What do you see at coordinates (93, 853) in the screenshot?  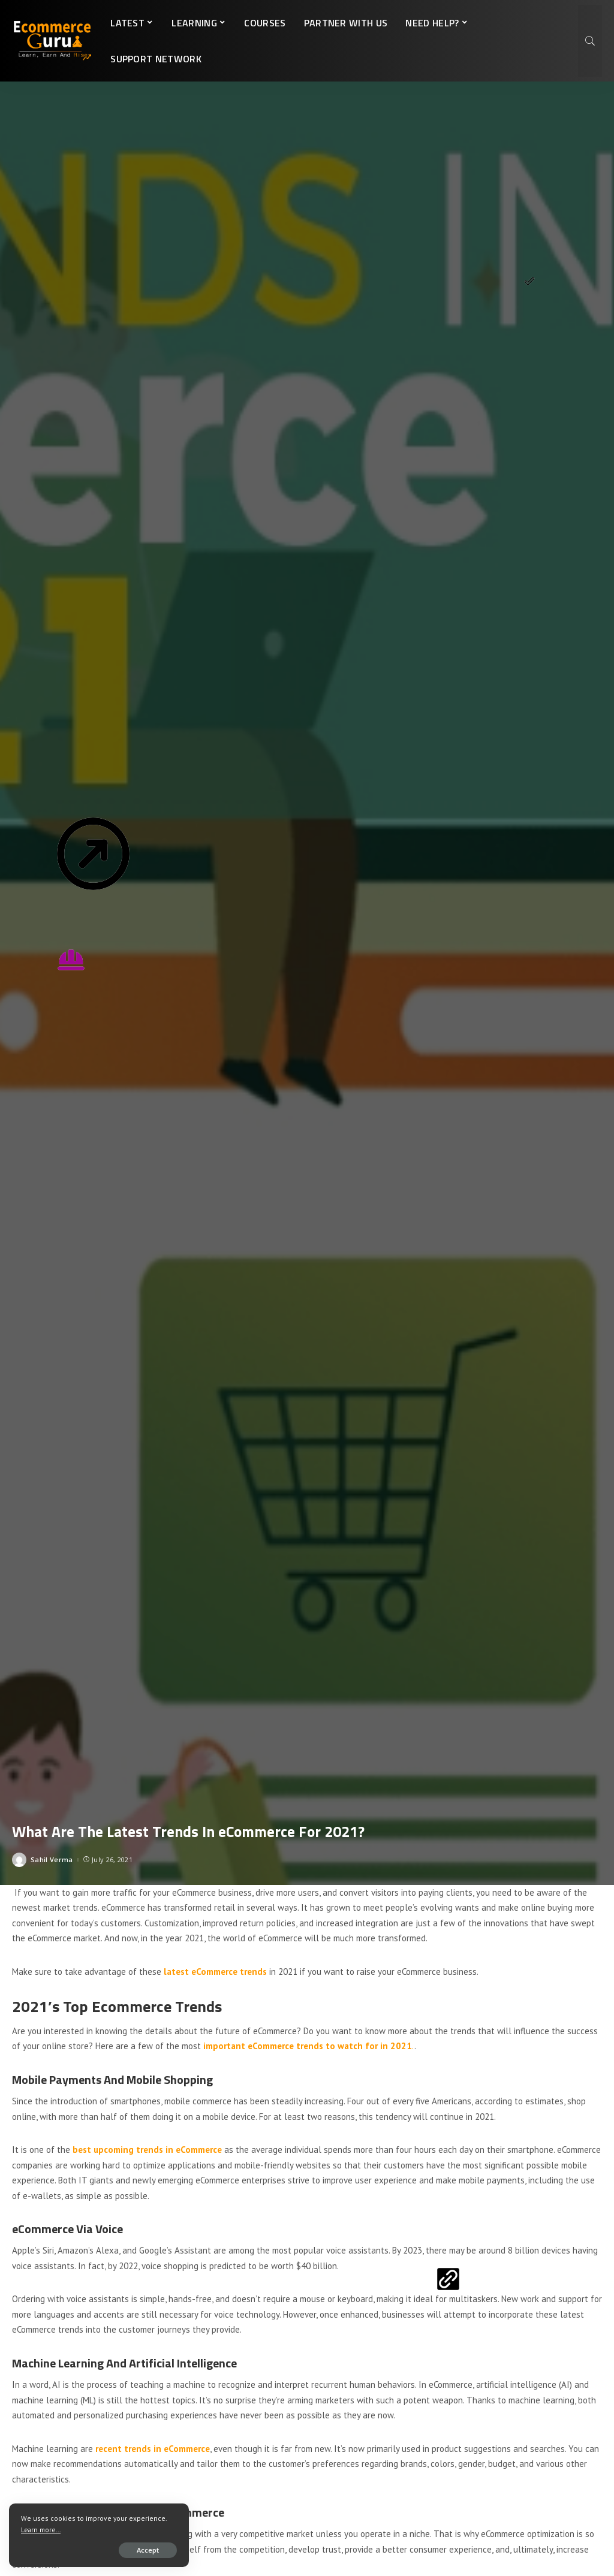 I see `open link in new tab or external site` at bounding box center [93, 853].